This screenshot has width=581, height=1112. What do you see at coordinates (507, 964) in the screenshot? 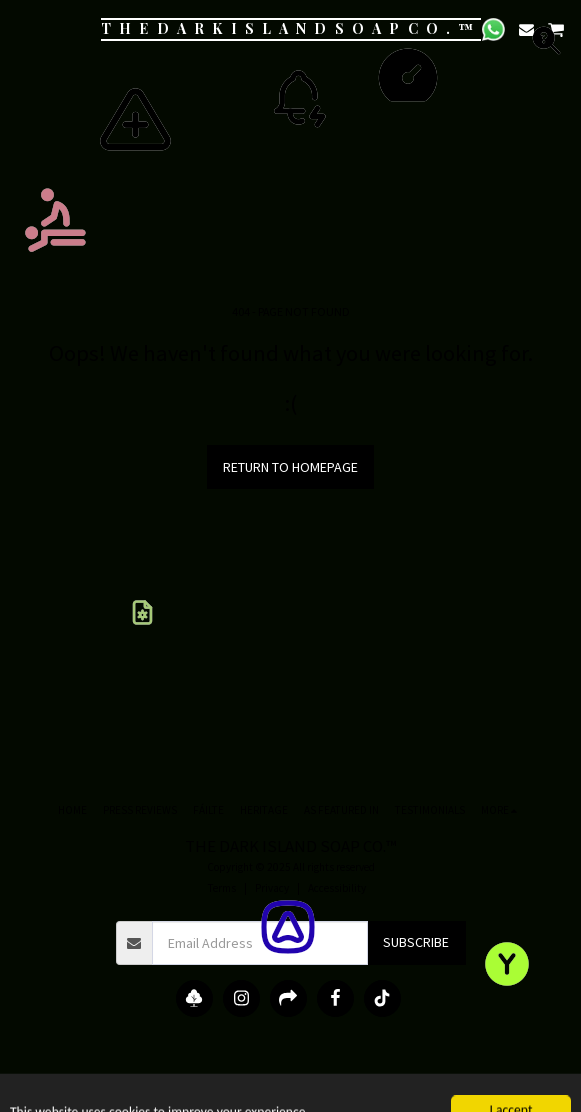
I see `press the Y button on xbox controller` at bounding box center [507, 964].